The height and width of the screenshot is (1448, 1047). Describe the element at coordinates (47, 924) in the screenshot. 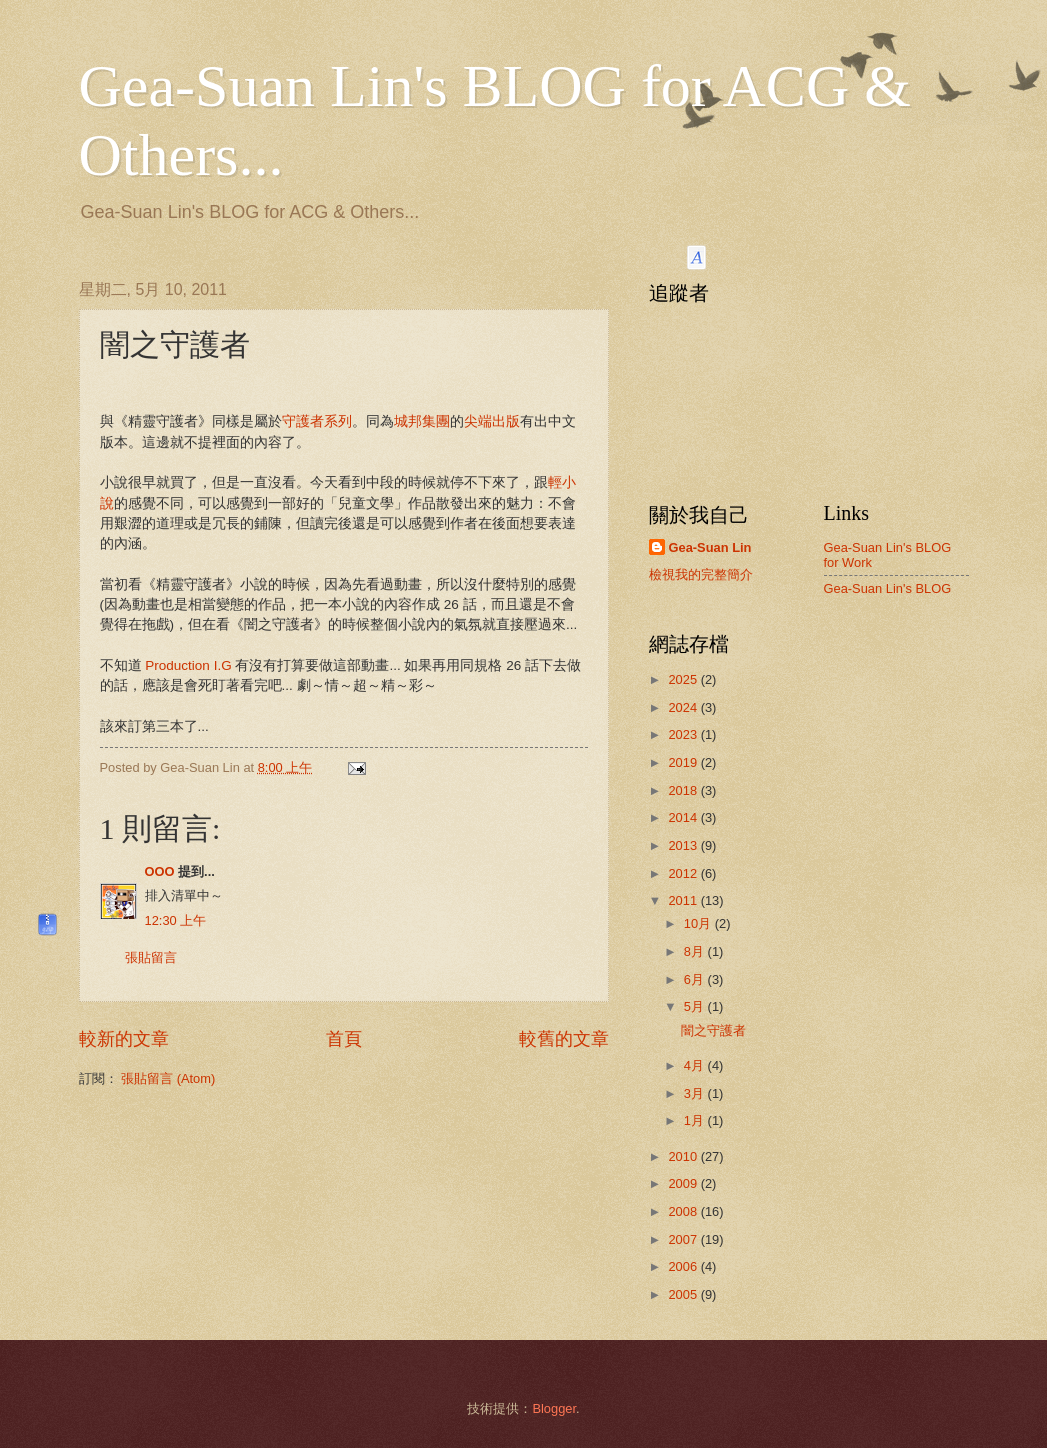

I see `a gzip compressed archive file` at that location.